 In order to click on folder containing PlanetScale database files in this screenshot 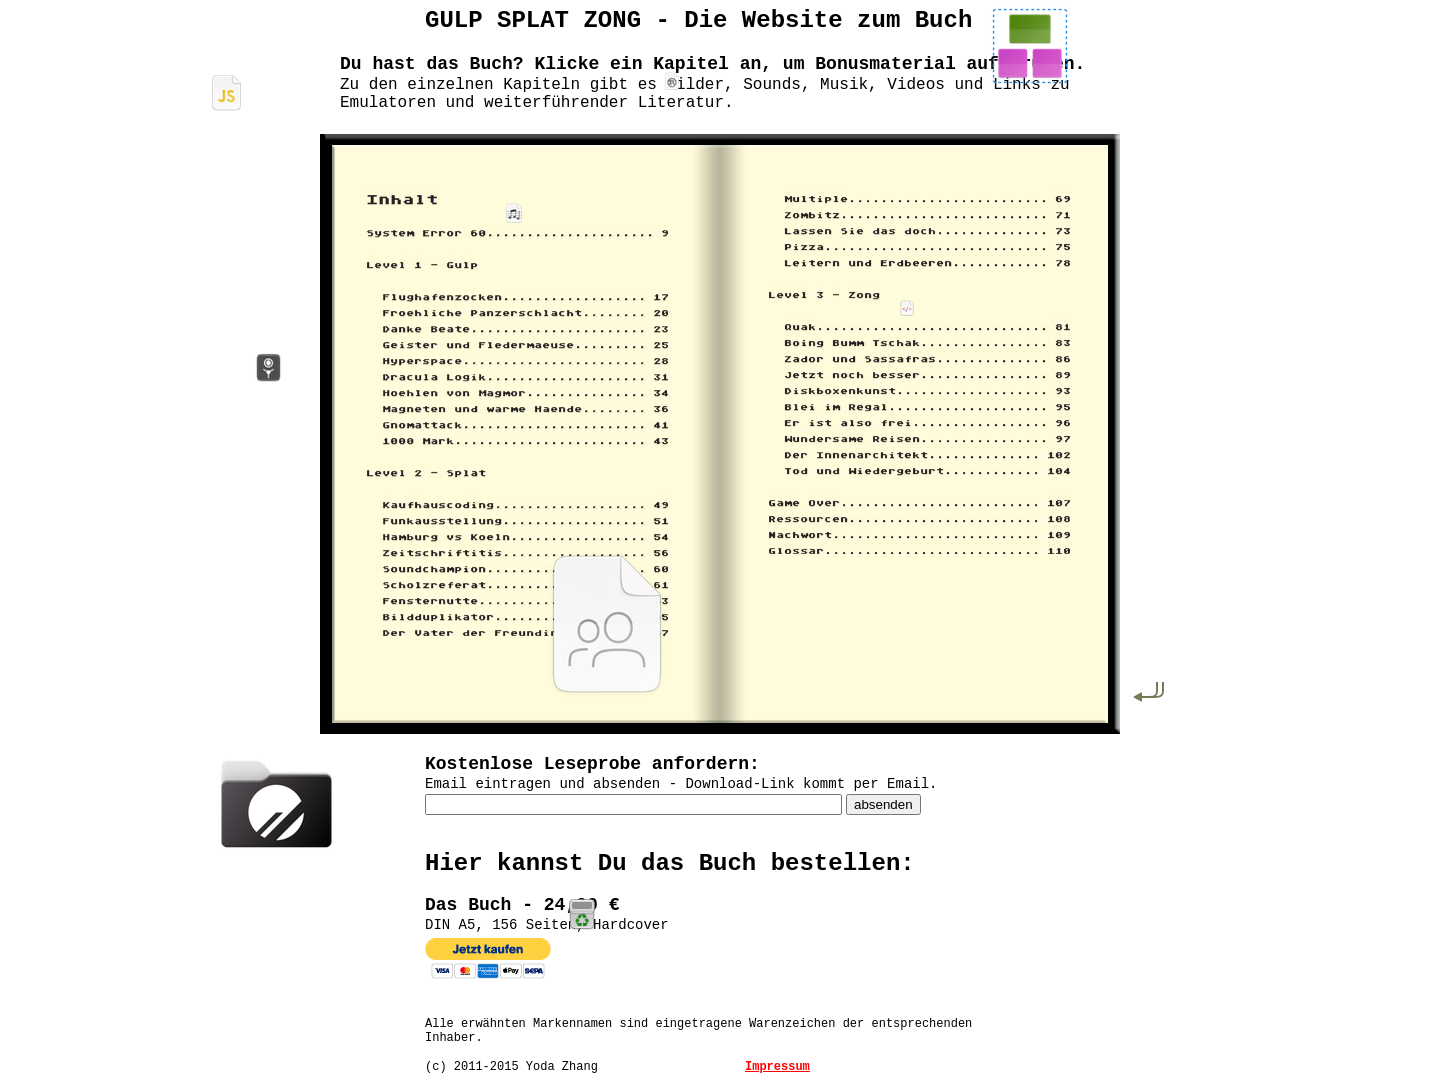, I will do `click(276, 807)`.